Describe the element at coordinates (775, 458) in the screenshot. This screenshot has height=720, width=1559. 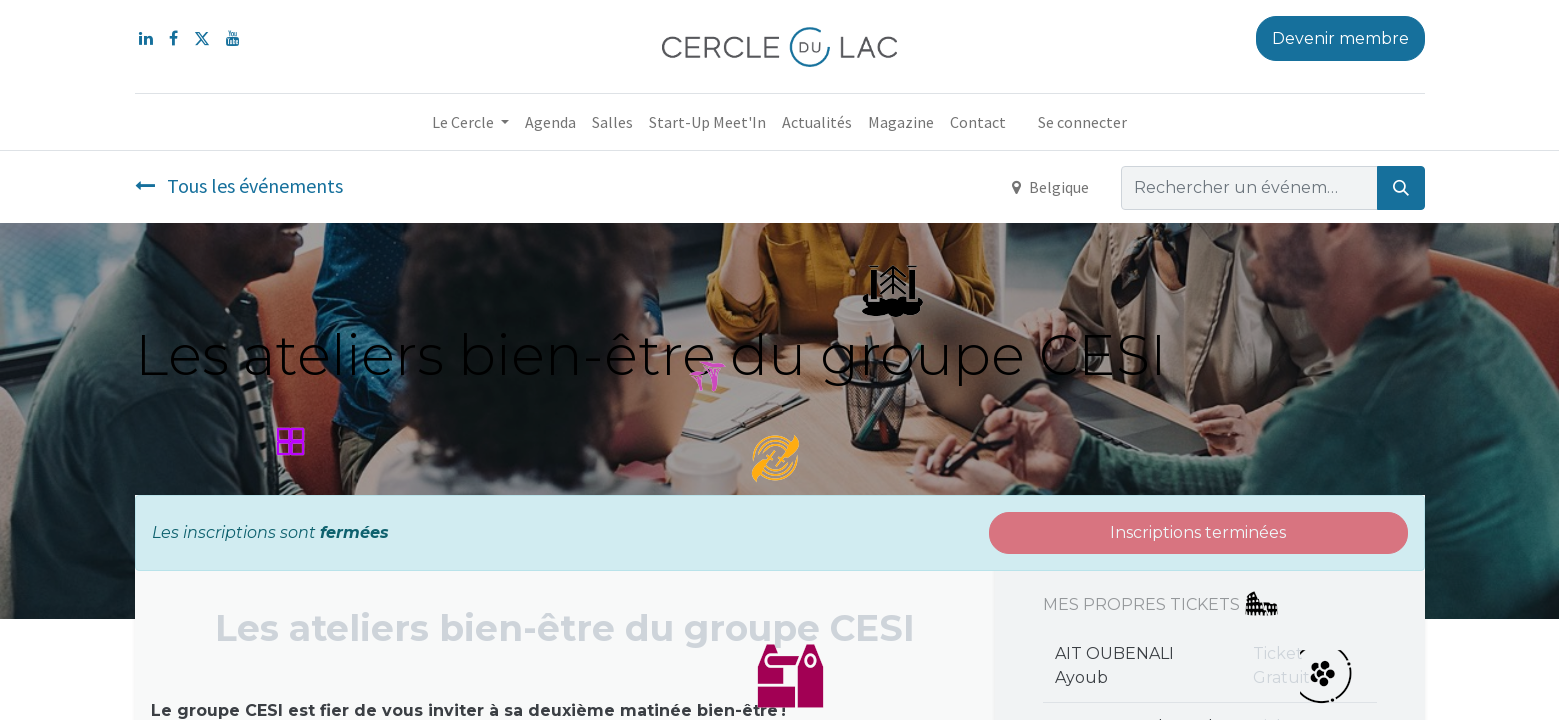
I see `activate spinning blade attack or ability` at that location.